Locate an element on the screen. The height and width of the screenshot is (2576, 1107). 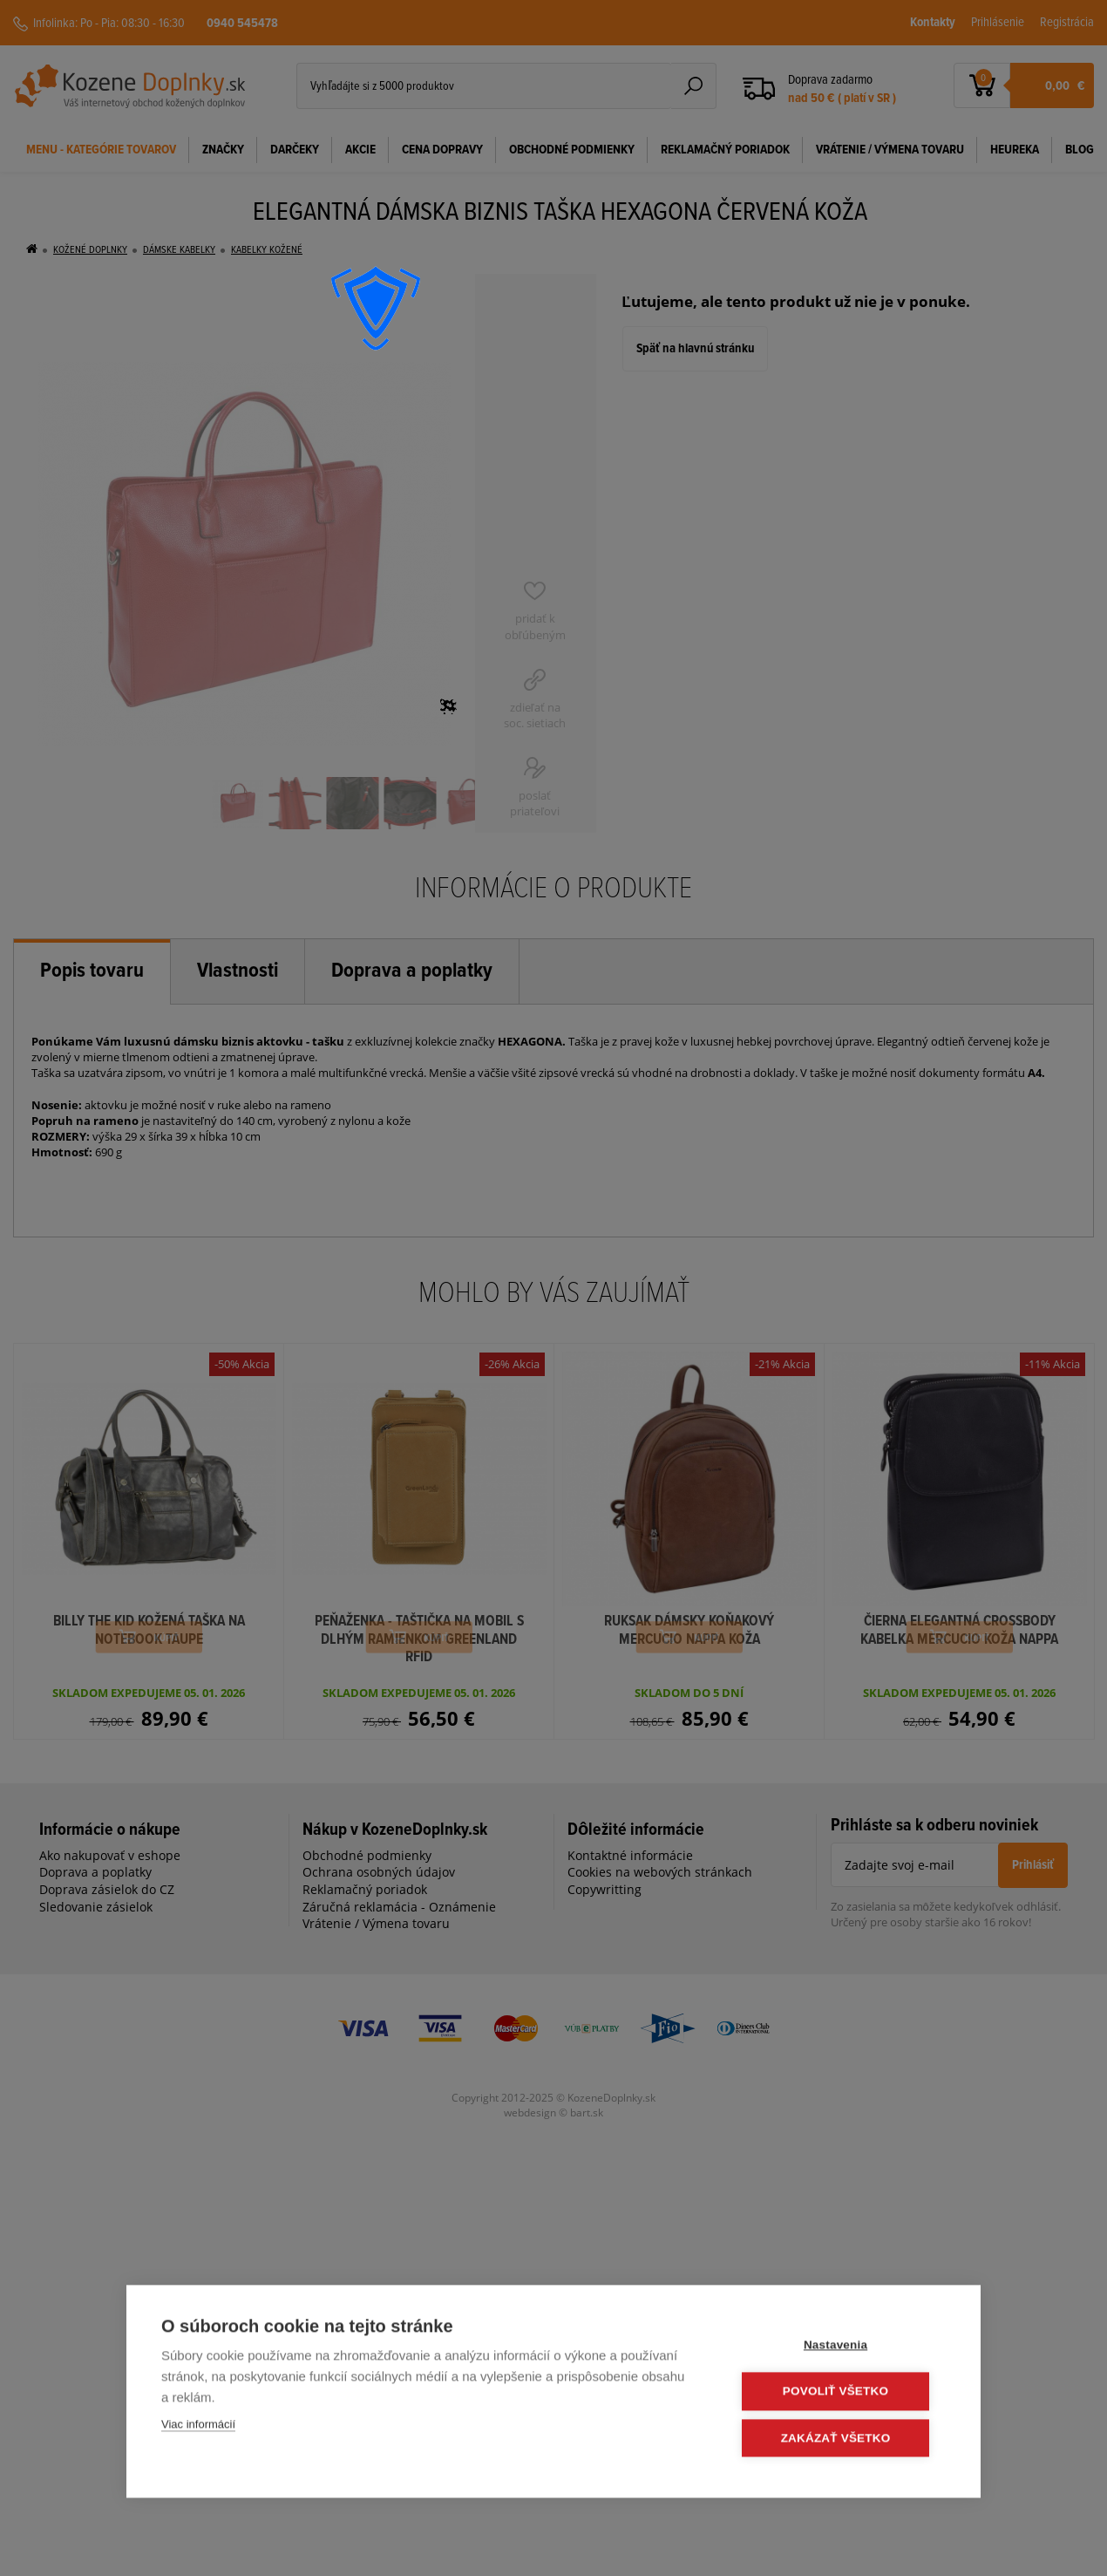
collect or harvest berries is located at coordinates (448, 705).